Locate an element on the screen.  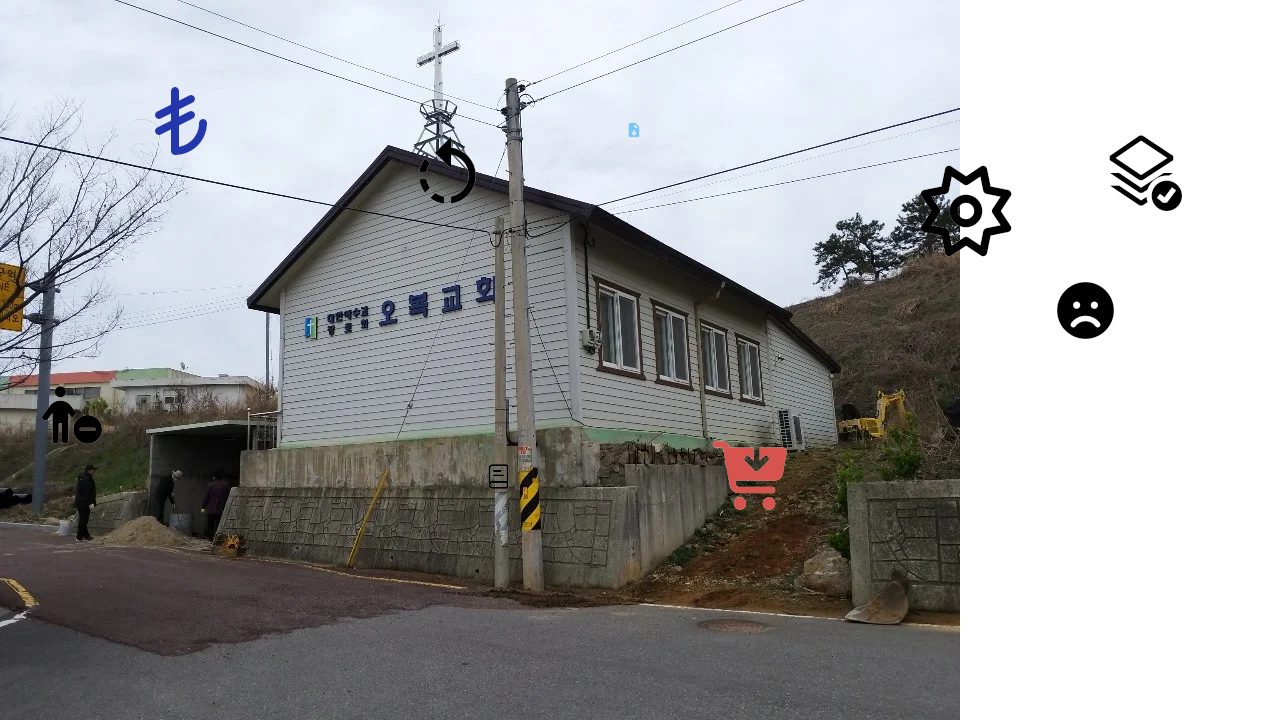
add item to shopping cart is located at coordinates (754, 476).